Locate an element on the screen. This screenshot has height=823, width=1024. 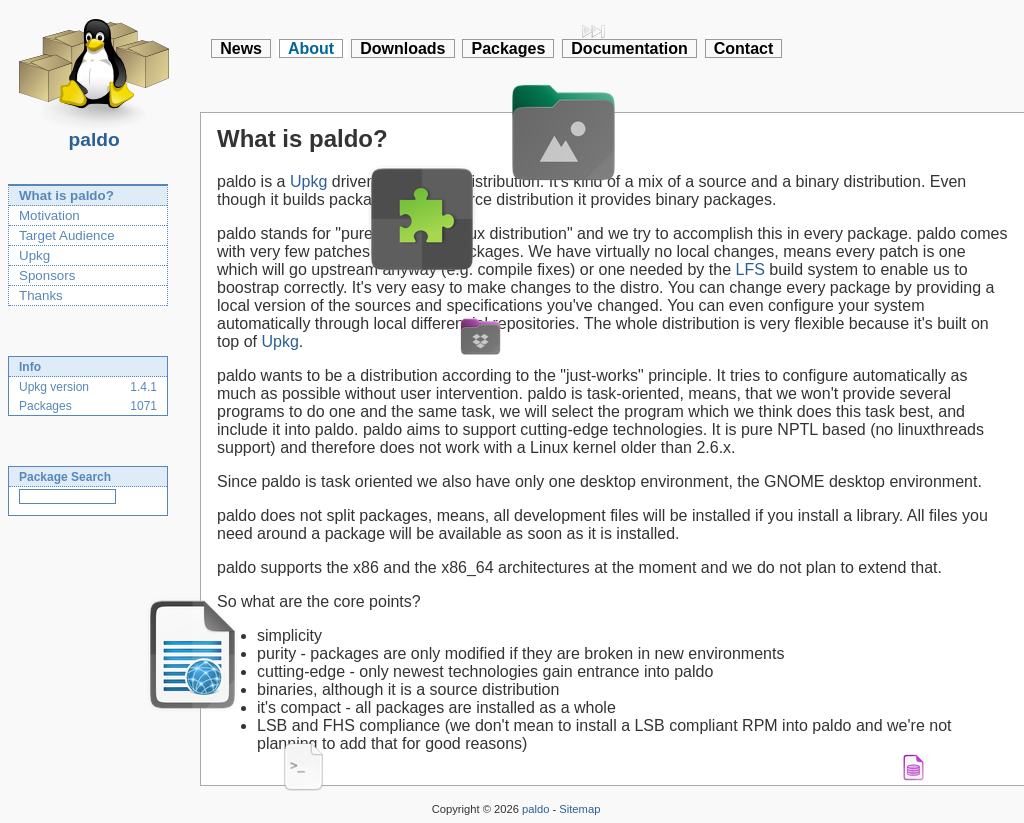
skip to next track in media player is located at coordinates (593, 31).